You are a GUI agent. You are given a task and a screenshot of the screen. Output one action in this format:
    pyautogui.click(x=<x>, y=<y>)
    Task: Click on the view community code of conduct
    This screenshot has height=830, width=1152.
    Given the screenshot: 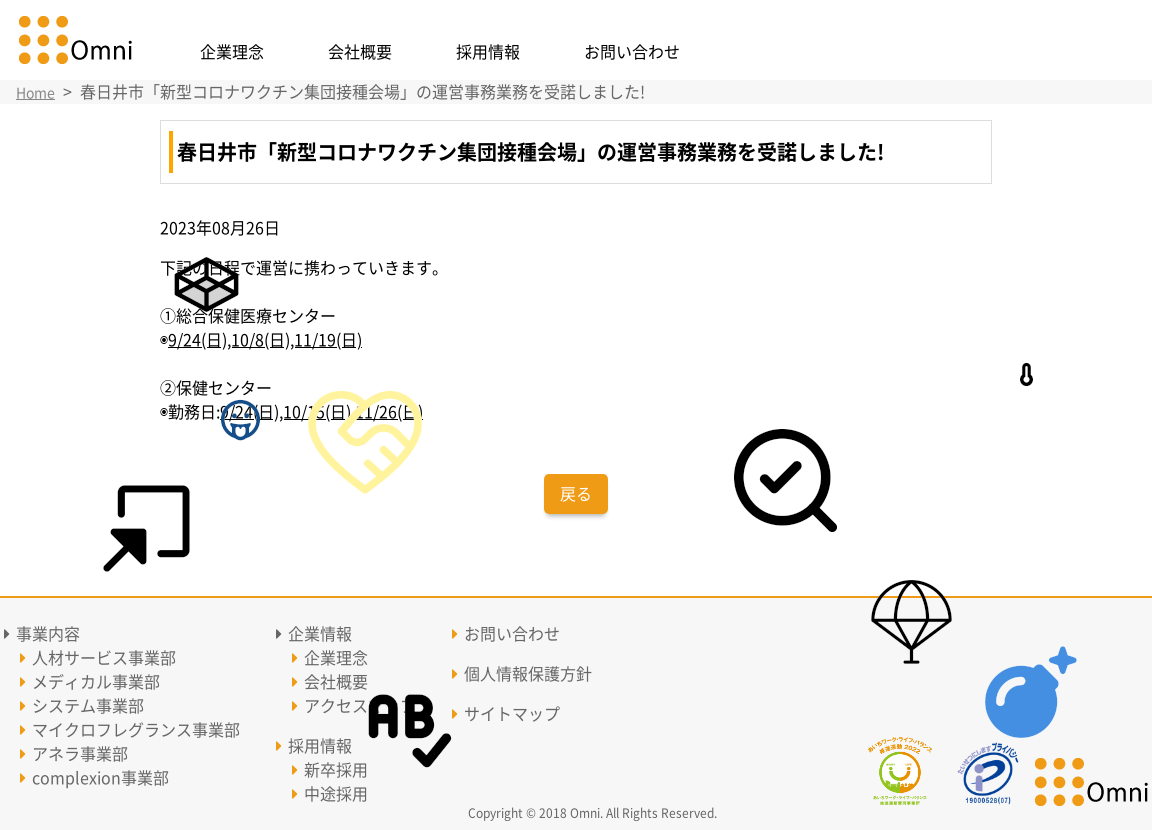 What is the action you would take?
    pyautogui.click(x=365, y=440)
    